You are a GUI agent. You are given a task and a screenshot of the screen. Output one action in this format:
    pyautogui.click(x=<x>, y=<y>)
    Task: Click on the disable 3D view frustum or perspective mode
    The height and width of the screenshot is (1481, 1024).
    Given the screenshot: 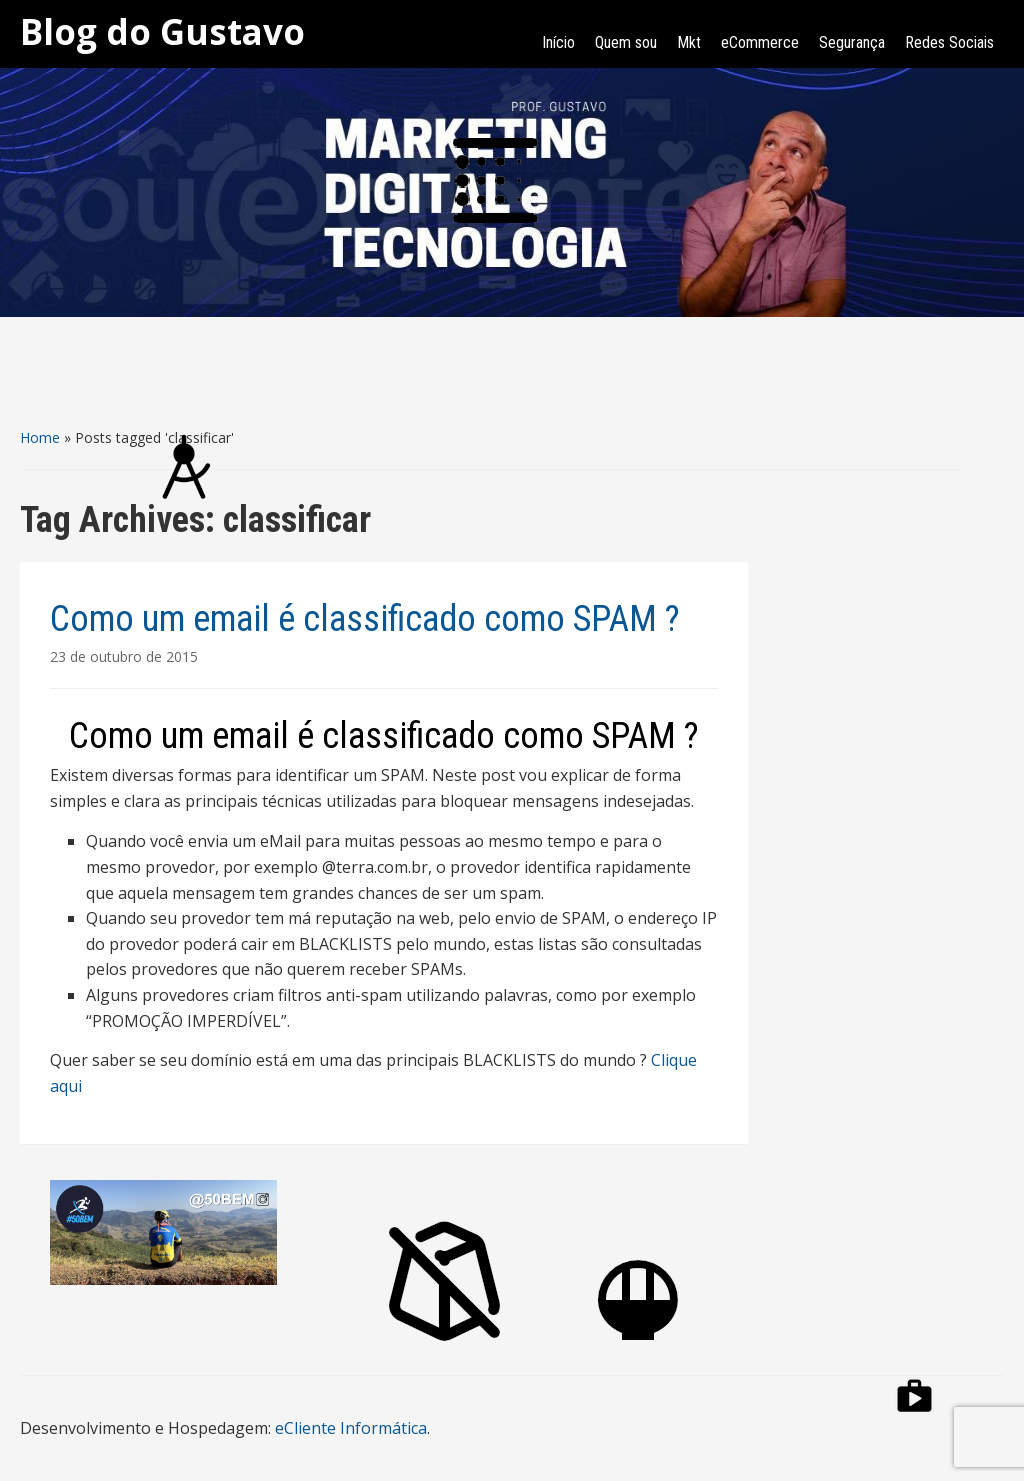 What is the action you would take?
    pyautogui.click(x=444, y=1282)
    